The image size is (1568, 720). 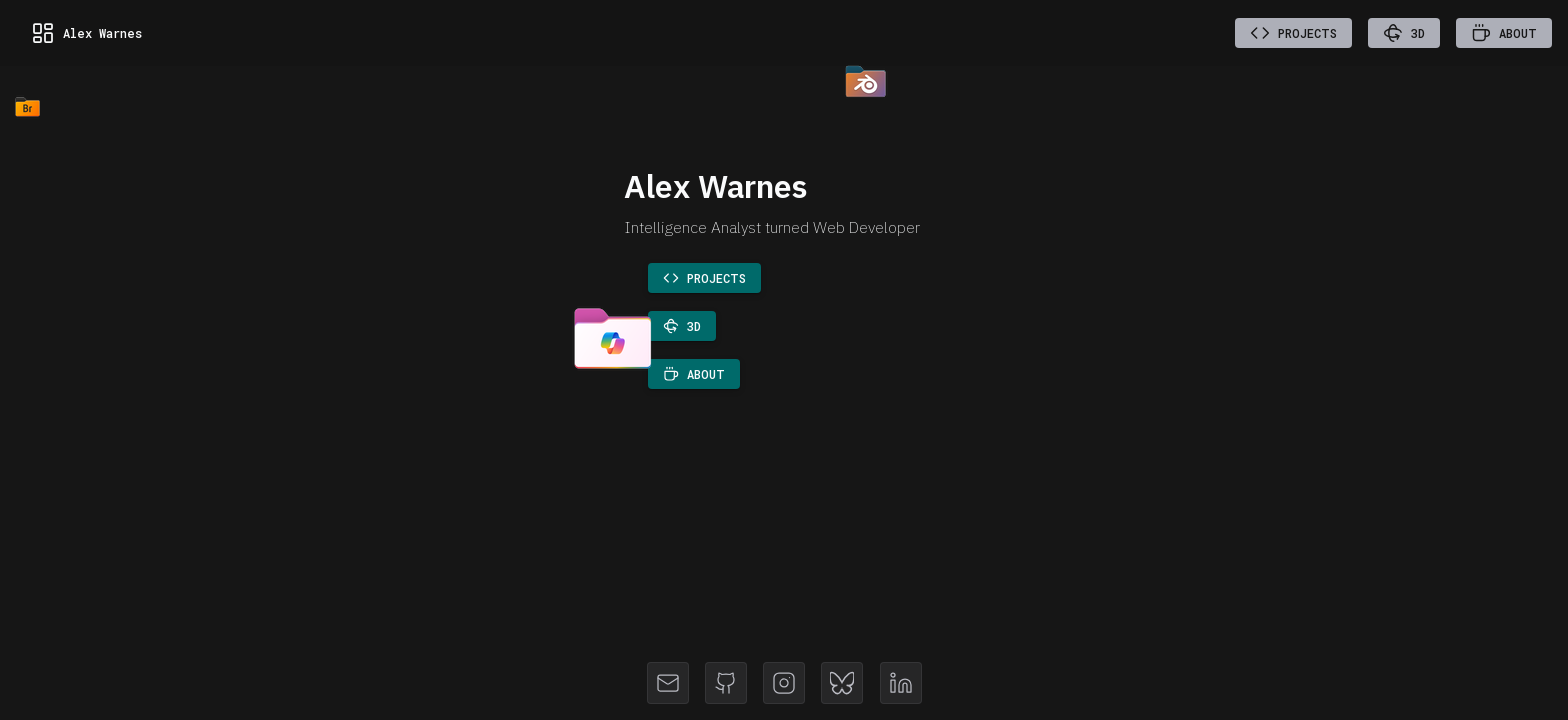 What do you see at coordinates (612, 340) in the screenshot?
I see `open folder containing microsoft copilot 365 files` at bounding box center [612, 340].